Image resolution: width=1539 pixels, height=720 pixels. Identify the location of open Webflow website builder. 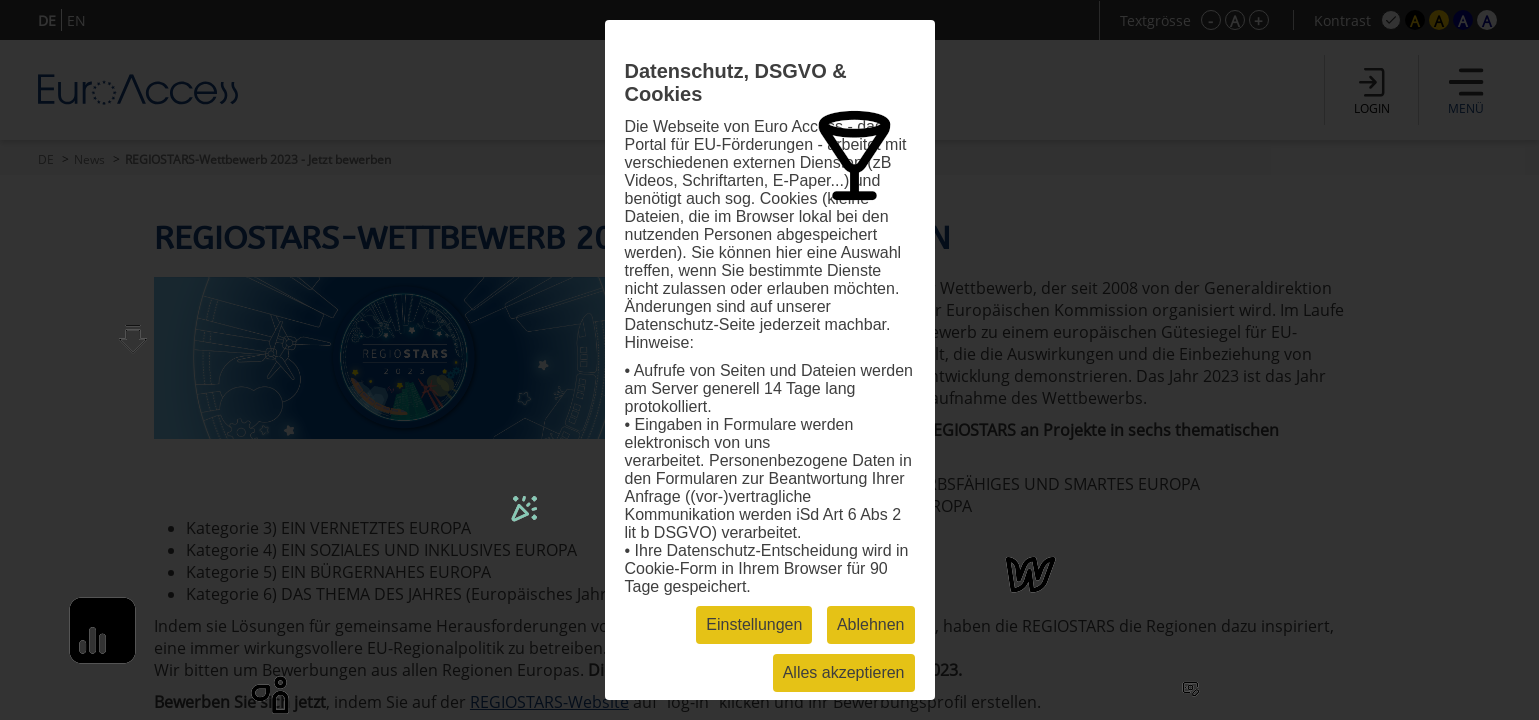
(1029, 573).